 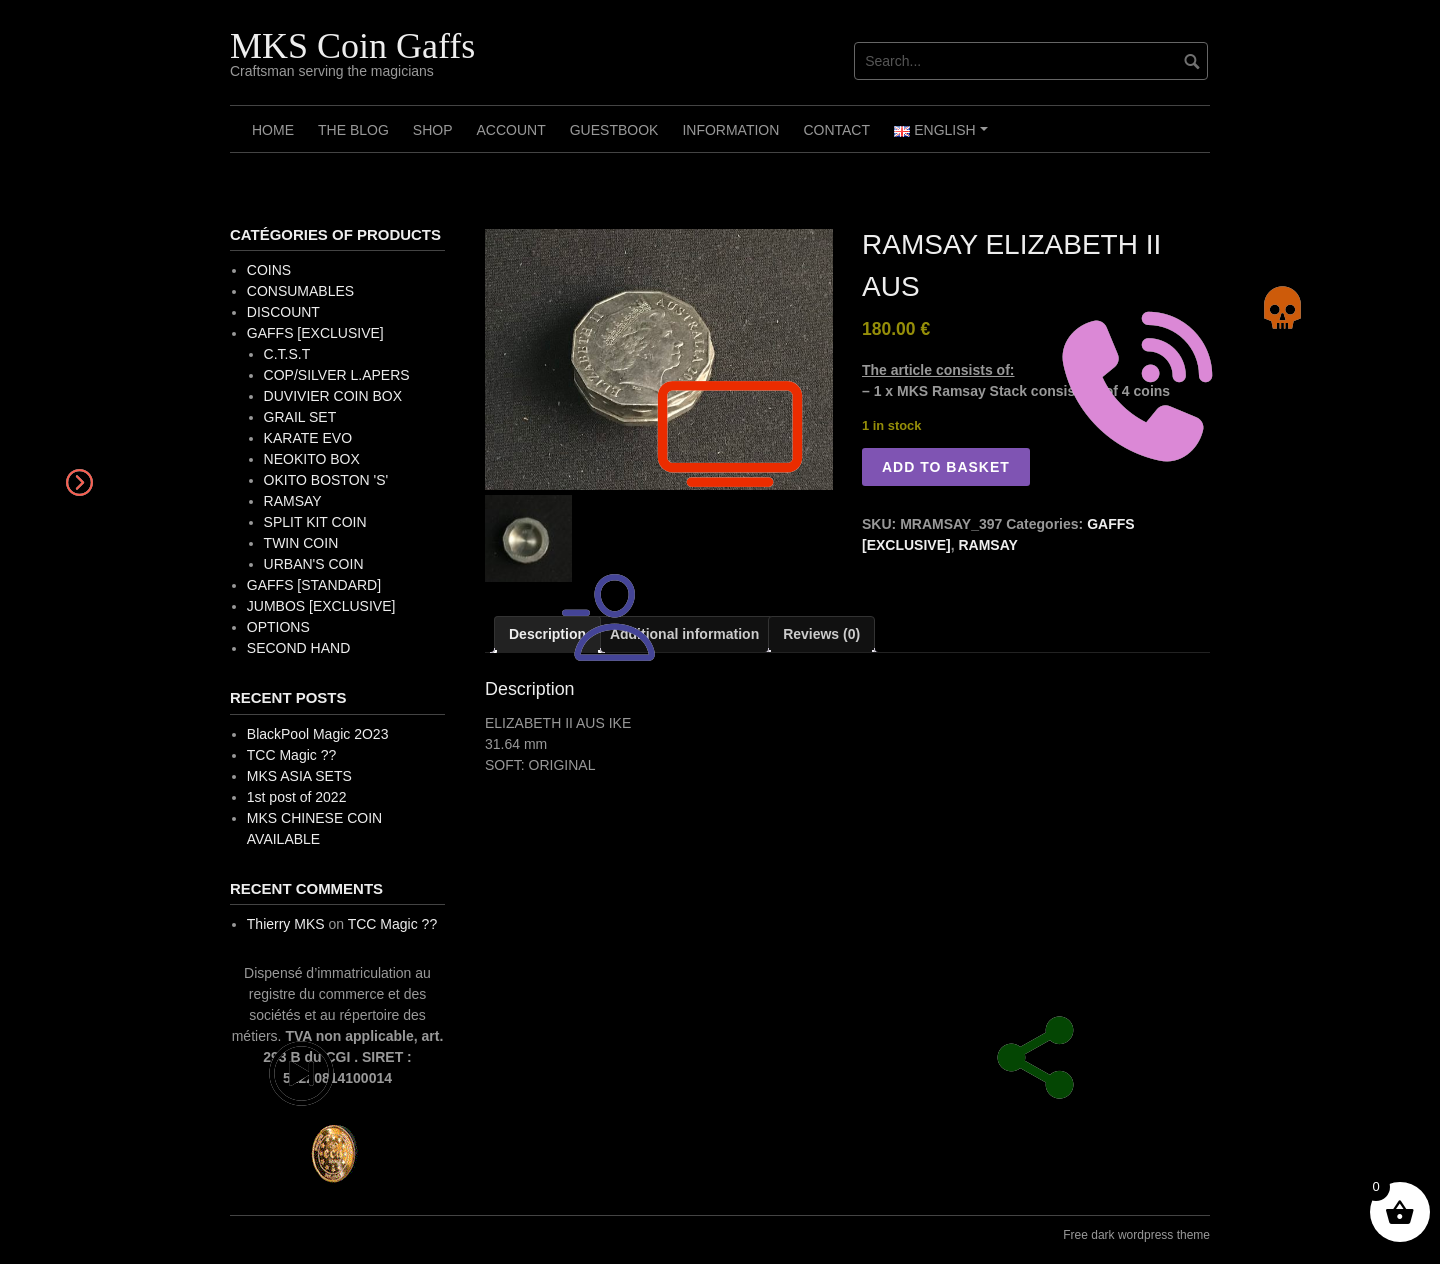 I want to click on skip to the next track, so click(x=301, y=1073).